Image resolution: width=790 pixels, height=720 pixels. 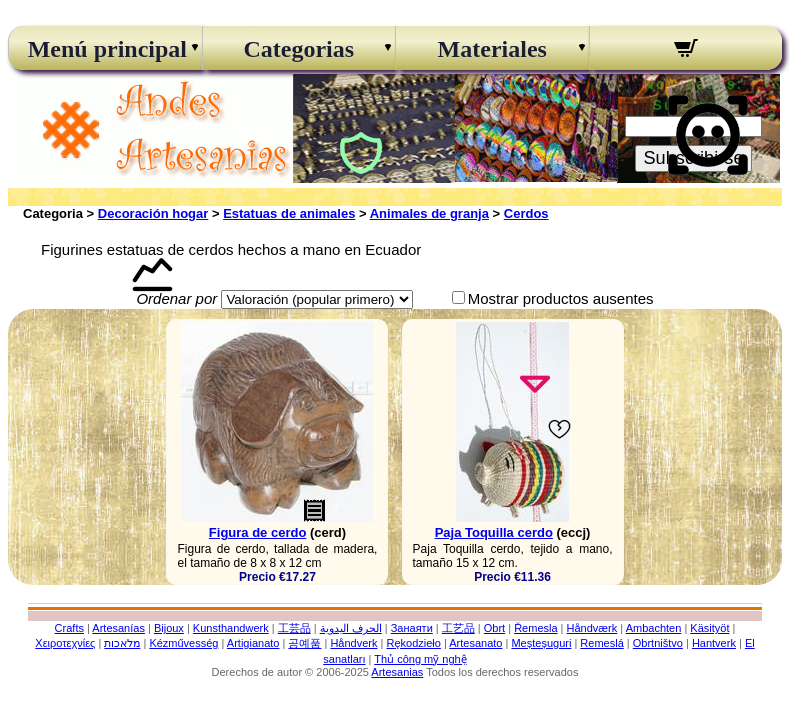 What do you see at coordinates (535, 382) in the screenshot?
I see `expand dropdown menu` at bounding box center [535, 382].